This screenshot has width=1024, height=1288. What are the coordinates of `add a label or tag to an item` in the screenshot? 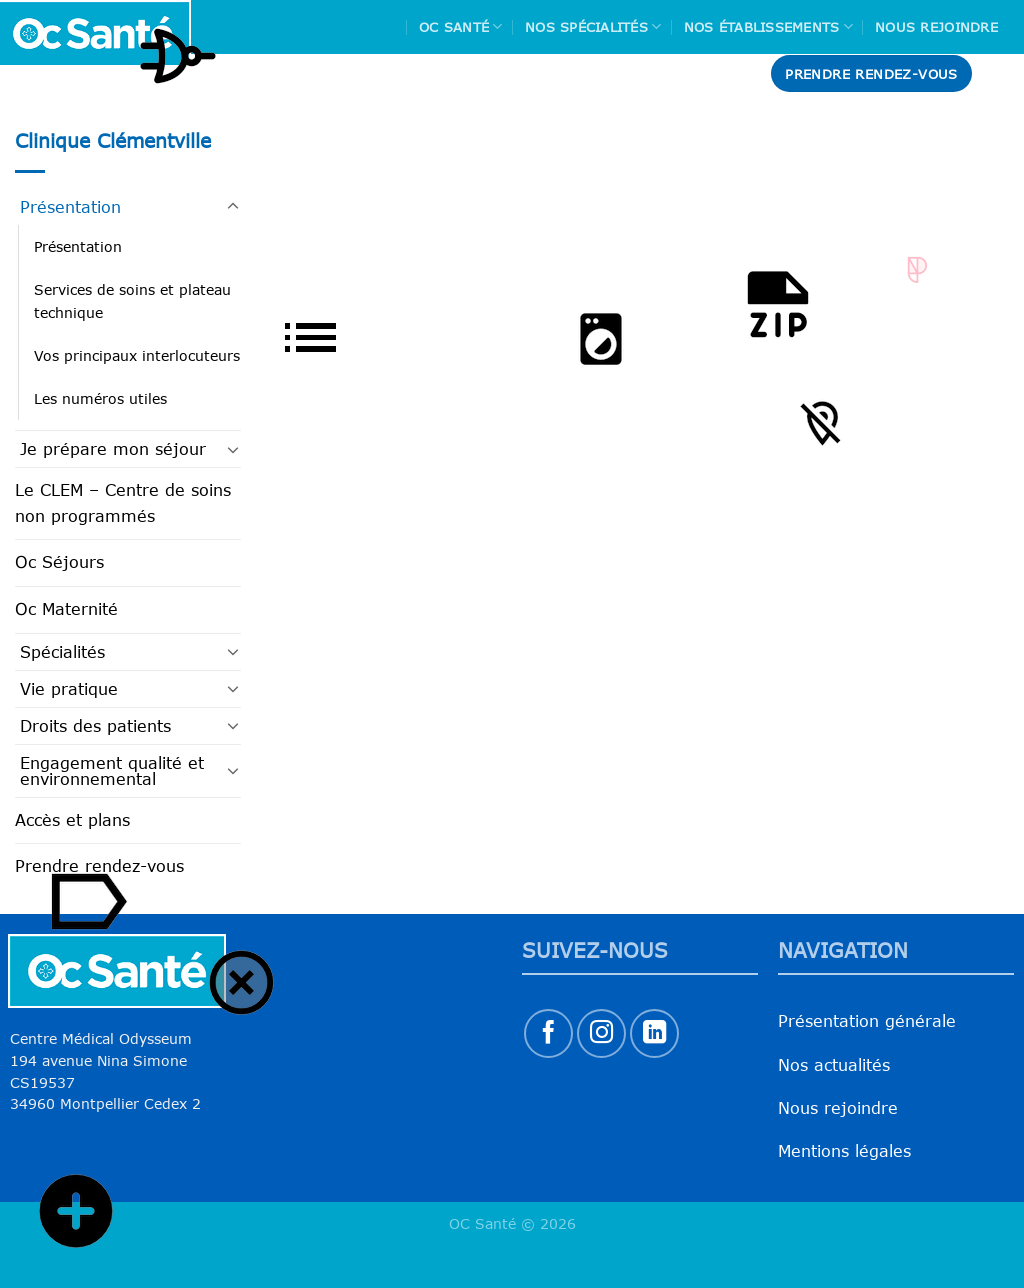 It's located at (87, 901).